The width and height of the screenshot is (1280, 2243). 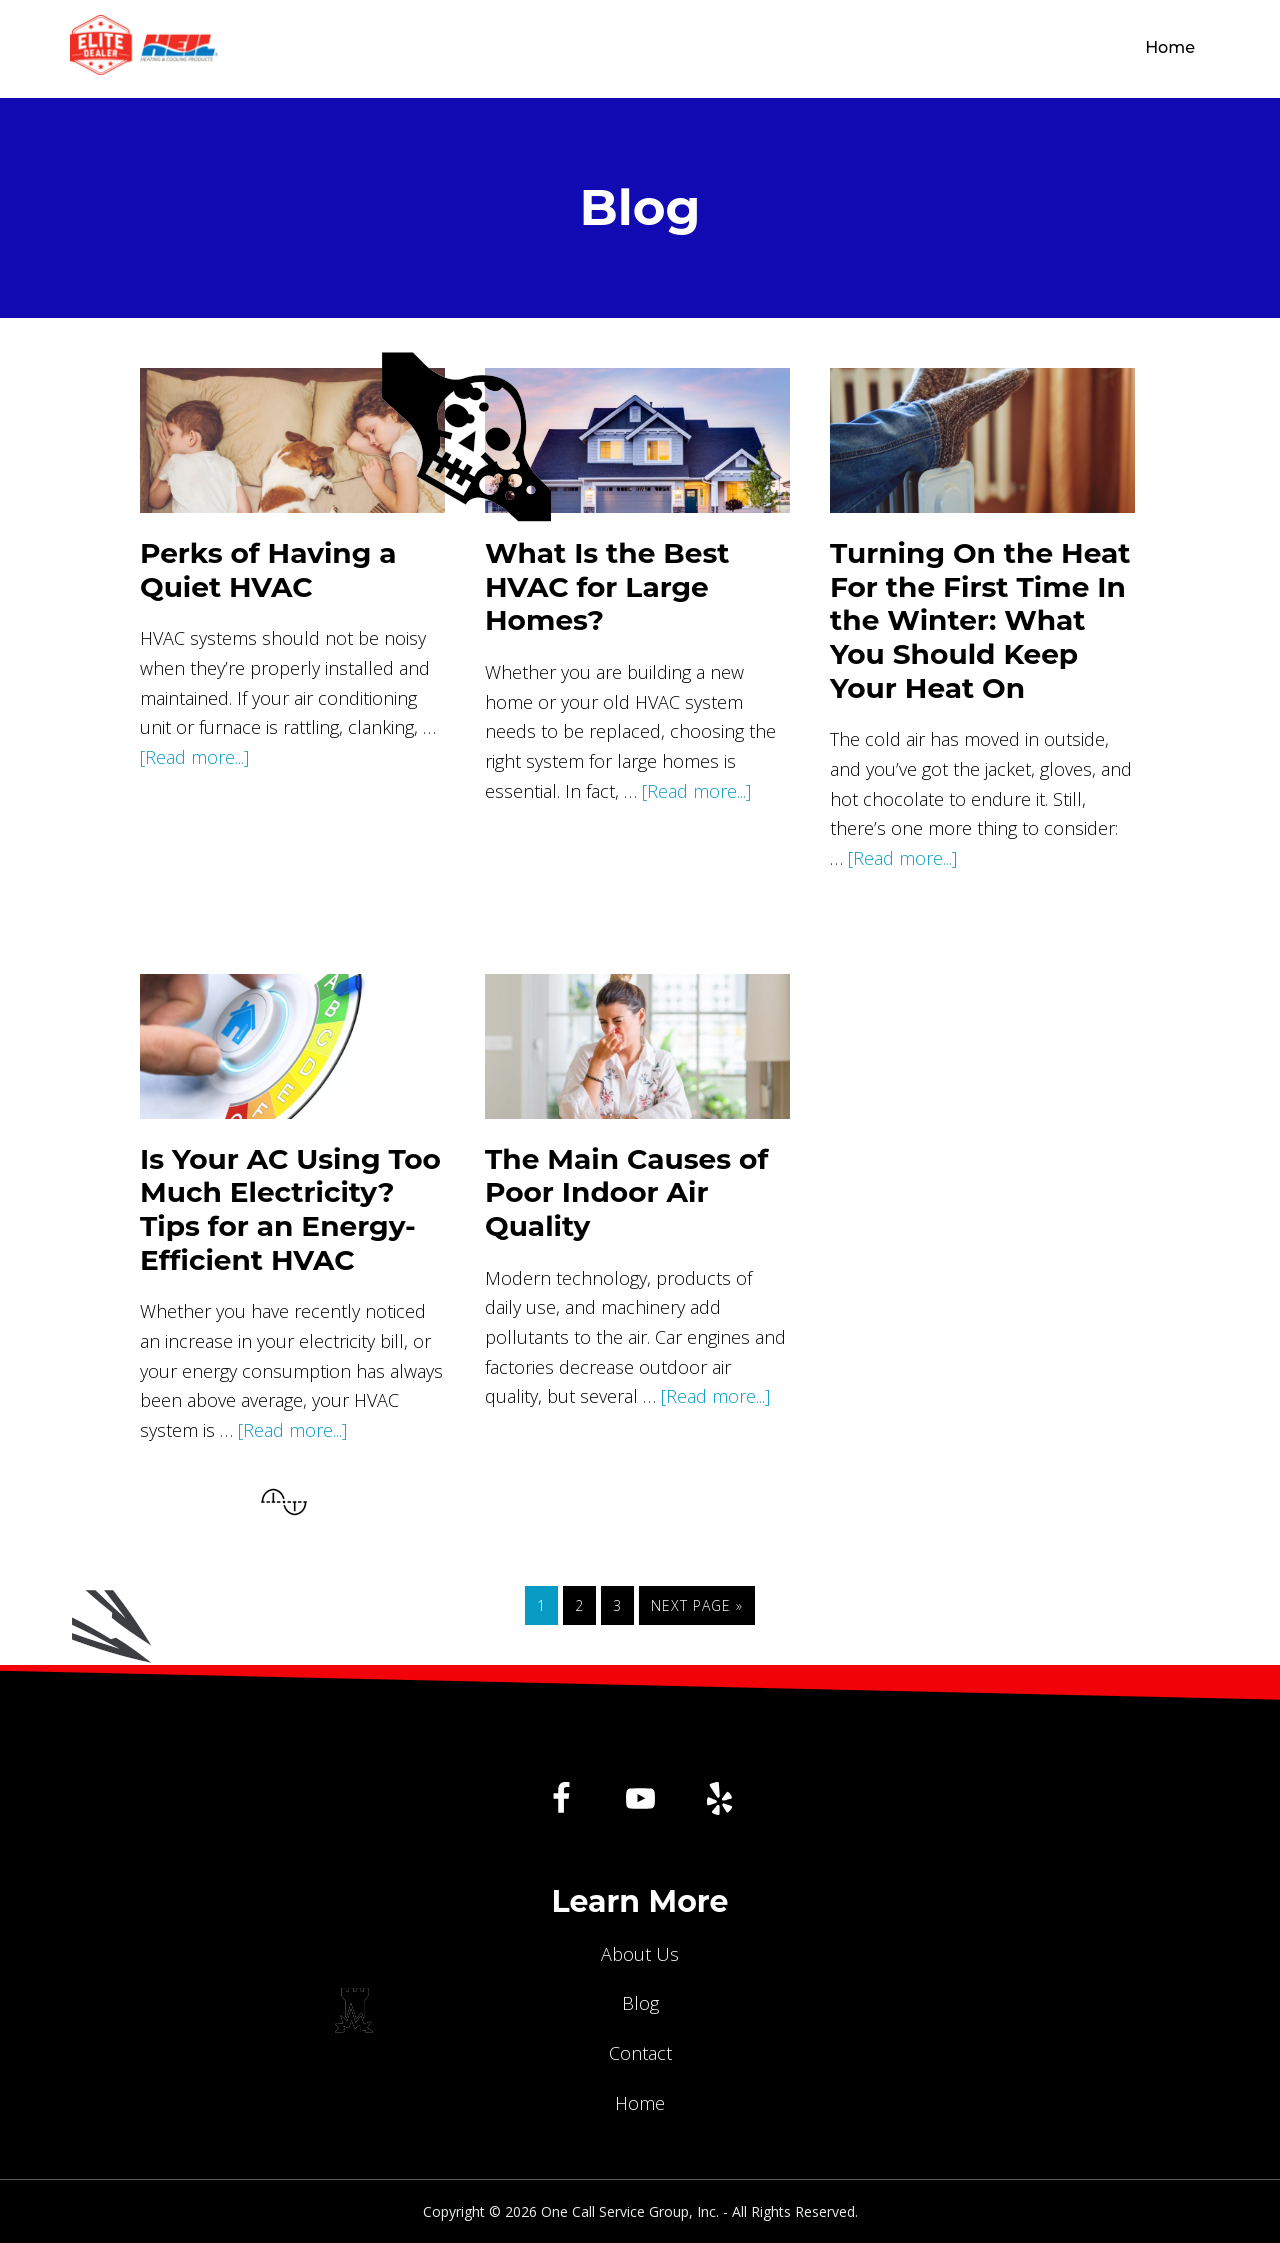 I want to click on view diagram or flowchart, so click(x=284, y=1502).